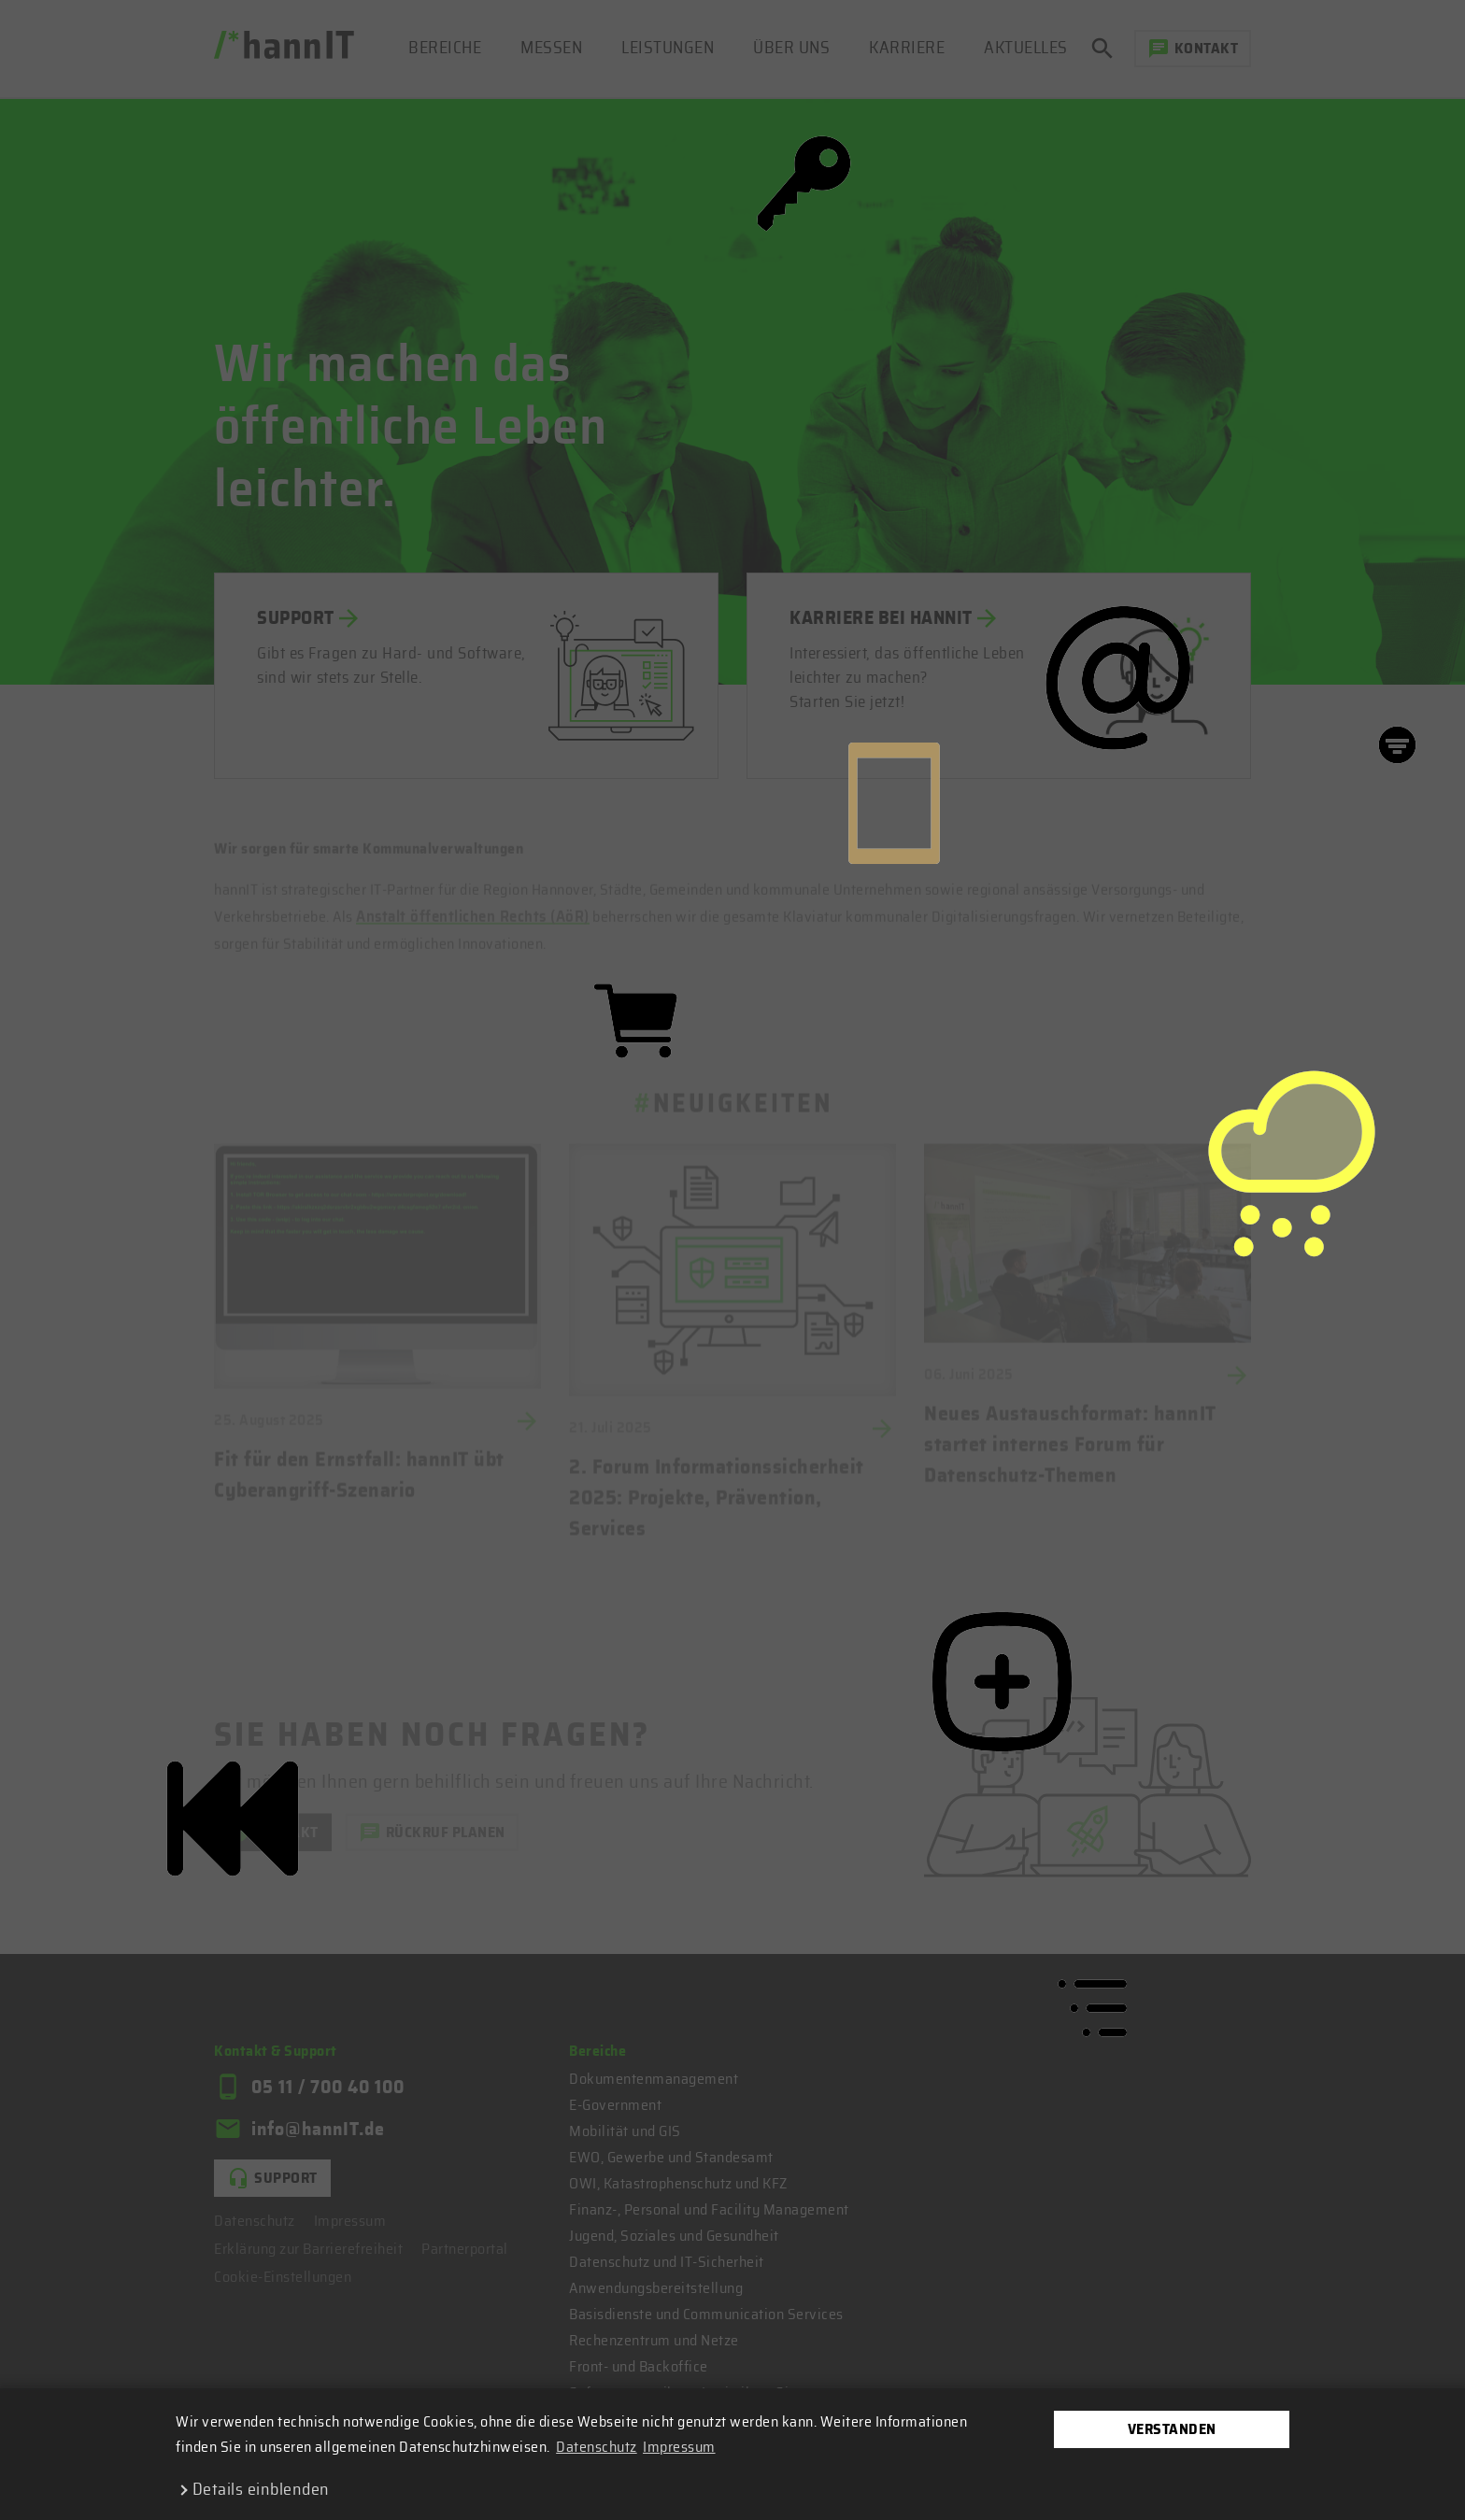 The width and height of the screenshot is (1465, 2520). What do you see at coordinates (1117, 678) in the screenshot?
I see `mention a user in a post or comment` at bounding box center [1117, 678].